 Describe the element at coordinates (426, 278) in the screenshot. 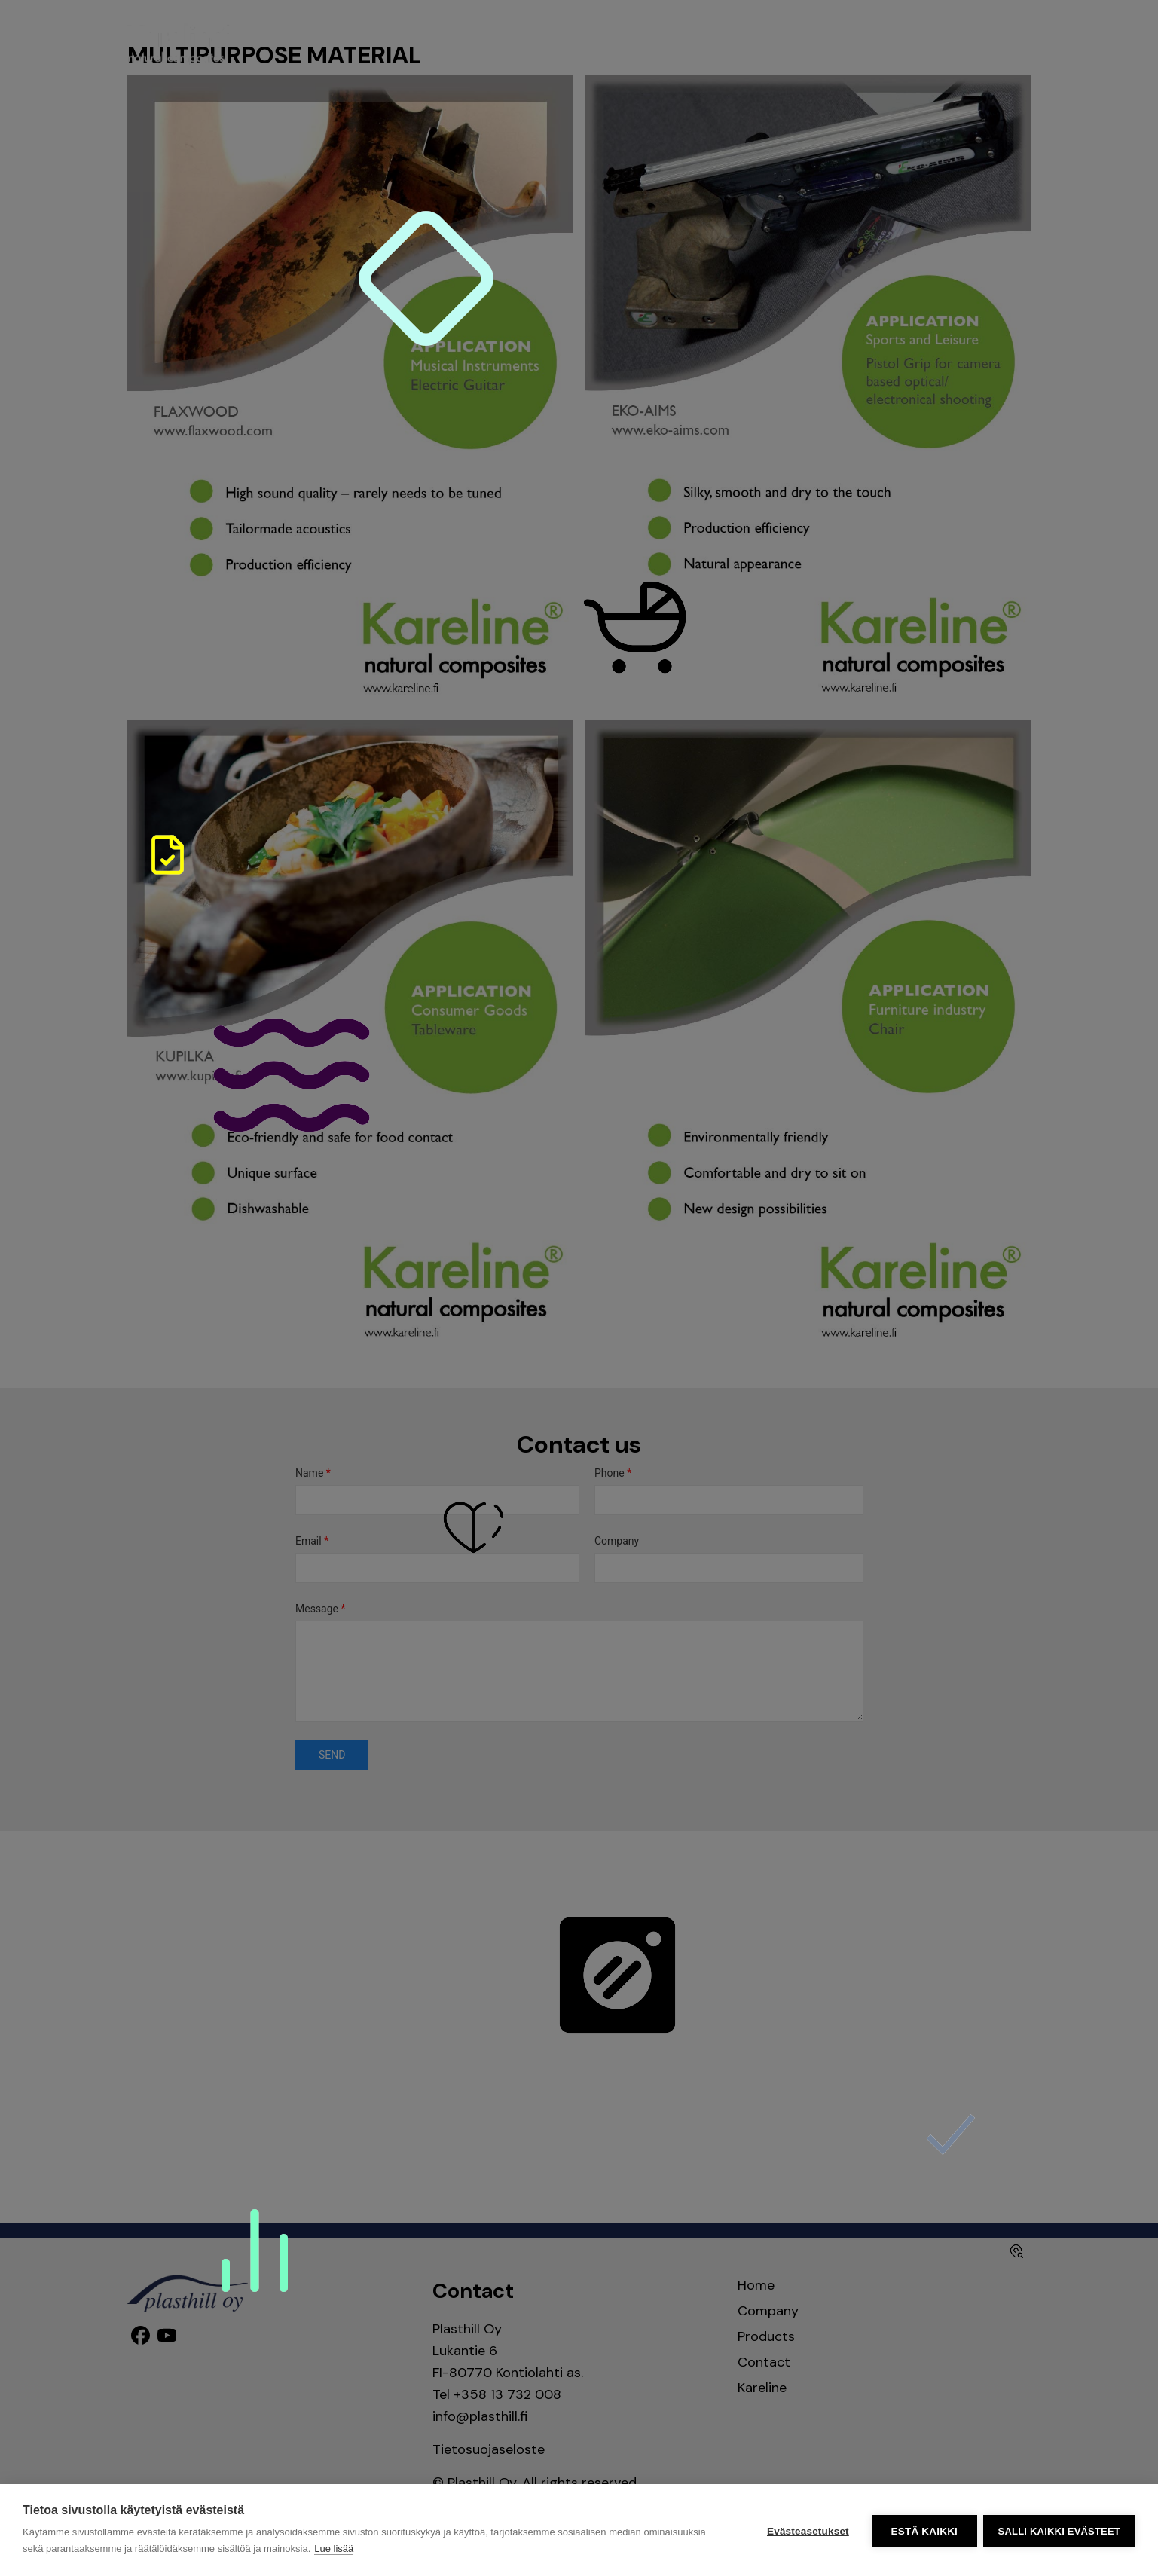

I see `indicates premium or VIP membership status` at that location.